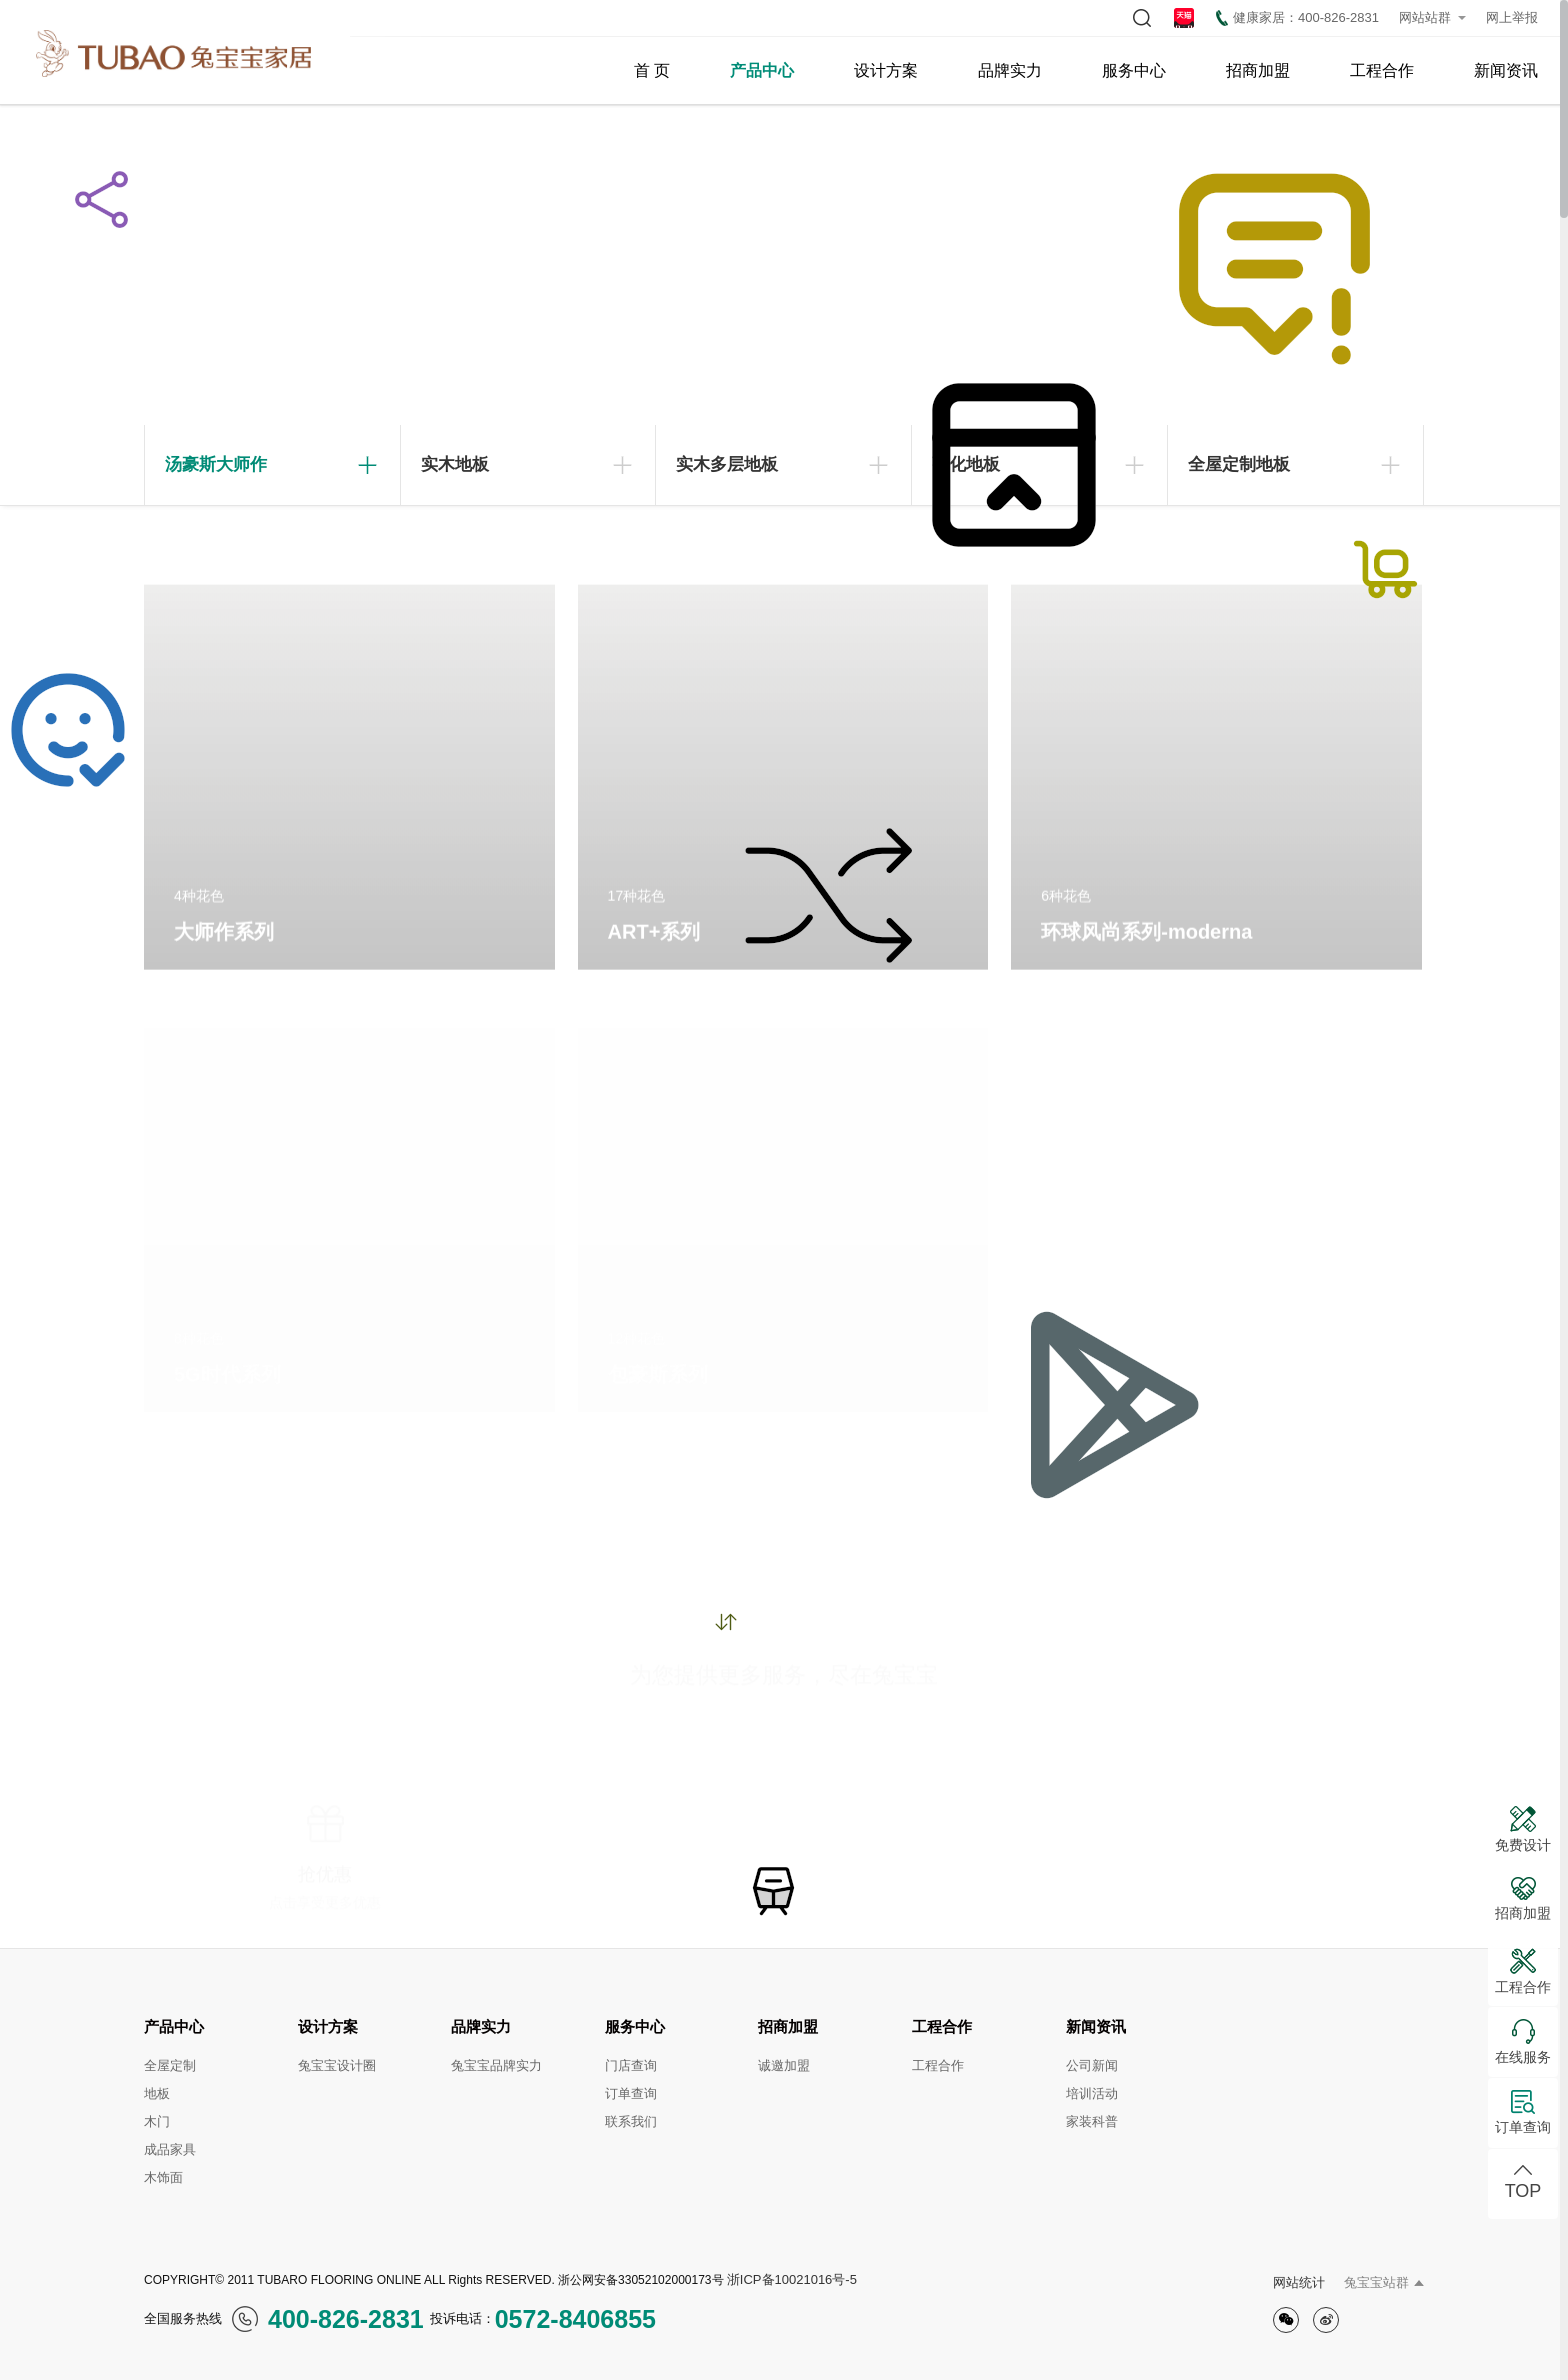 This screenshot has height=2380, width=1568. Describe the element at coordinates (1014, 465) in the screenshot. I see `collapse the navigation bar` at that location.